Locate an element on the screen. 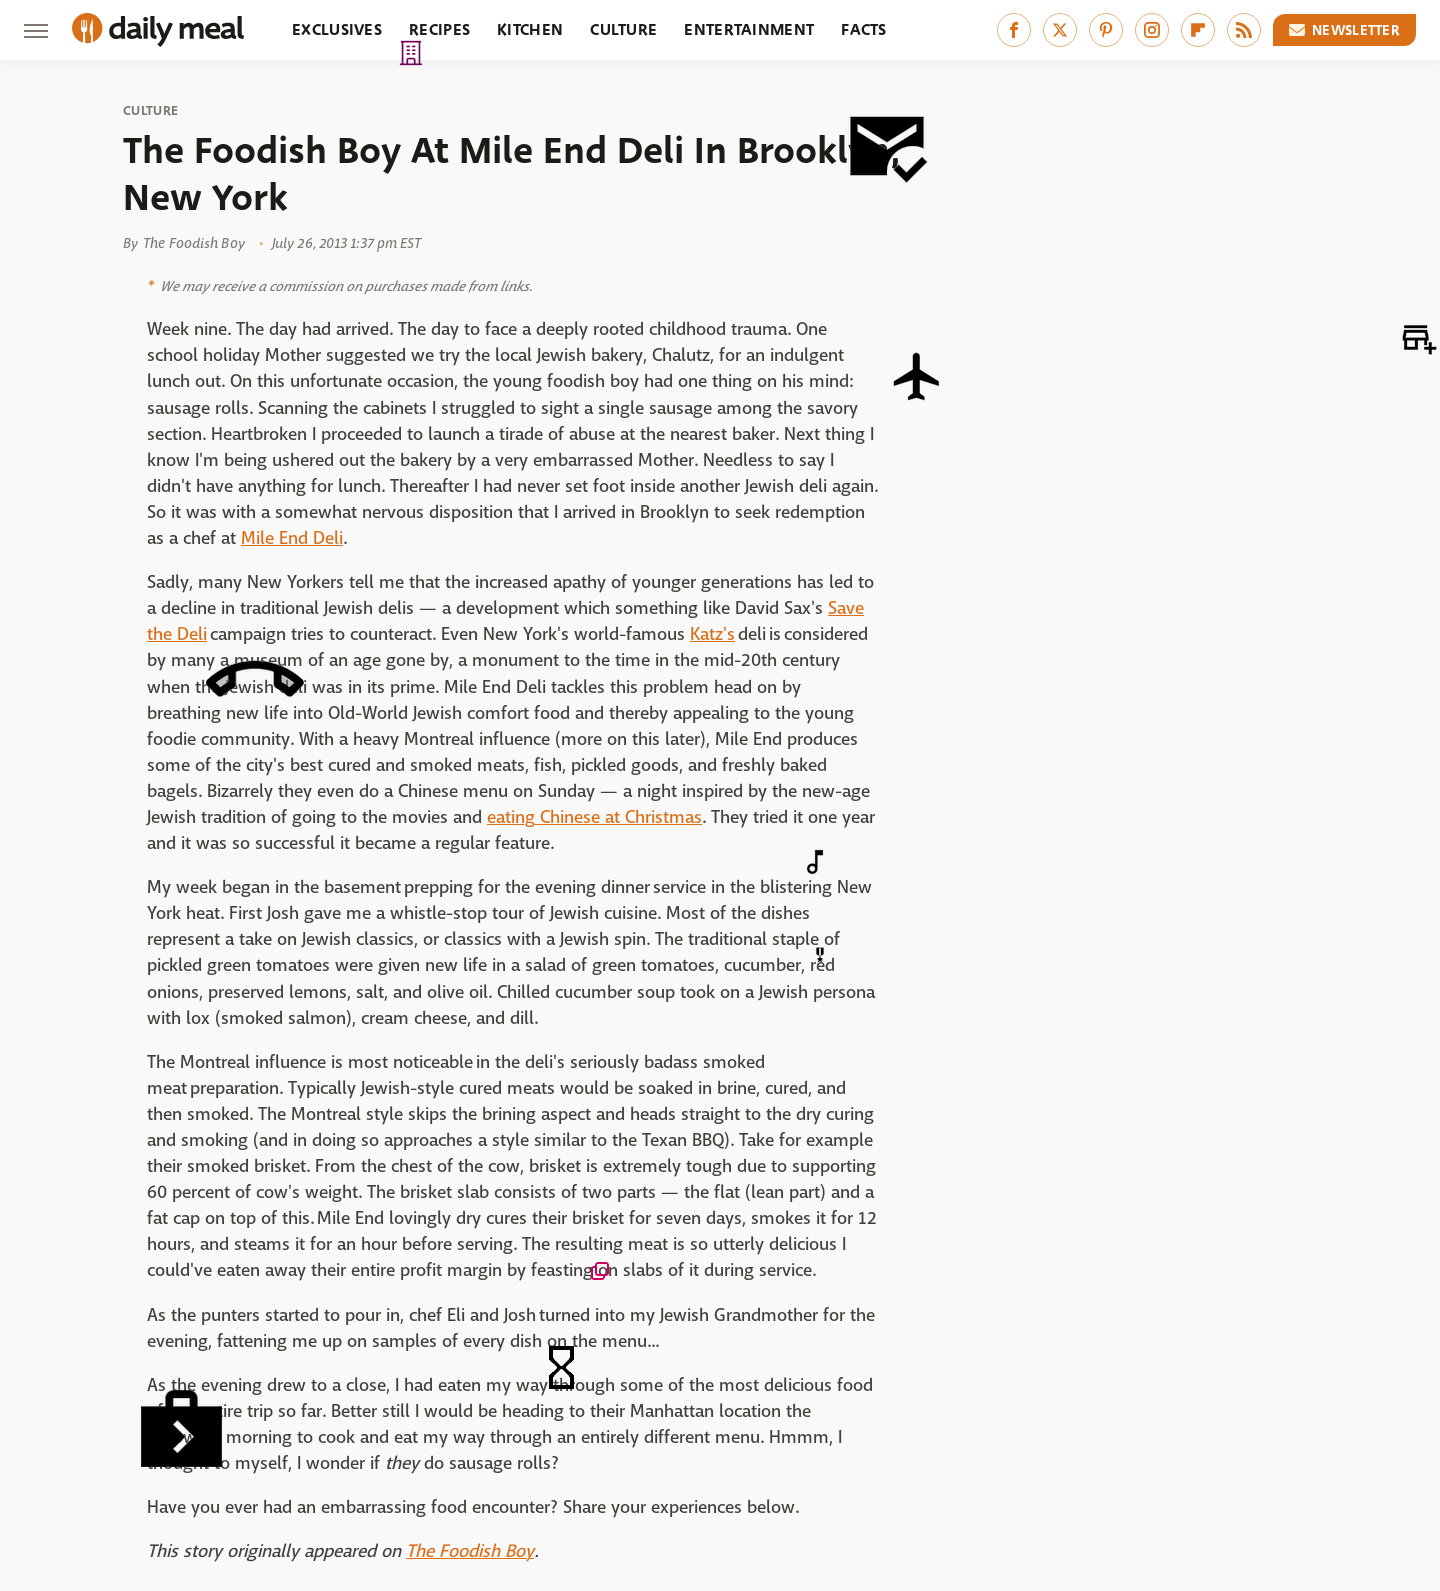 The width and height of the screenshot is (1440, 1591). view office or workplace information is located at coordinates (411, 53).